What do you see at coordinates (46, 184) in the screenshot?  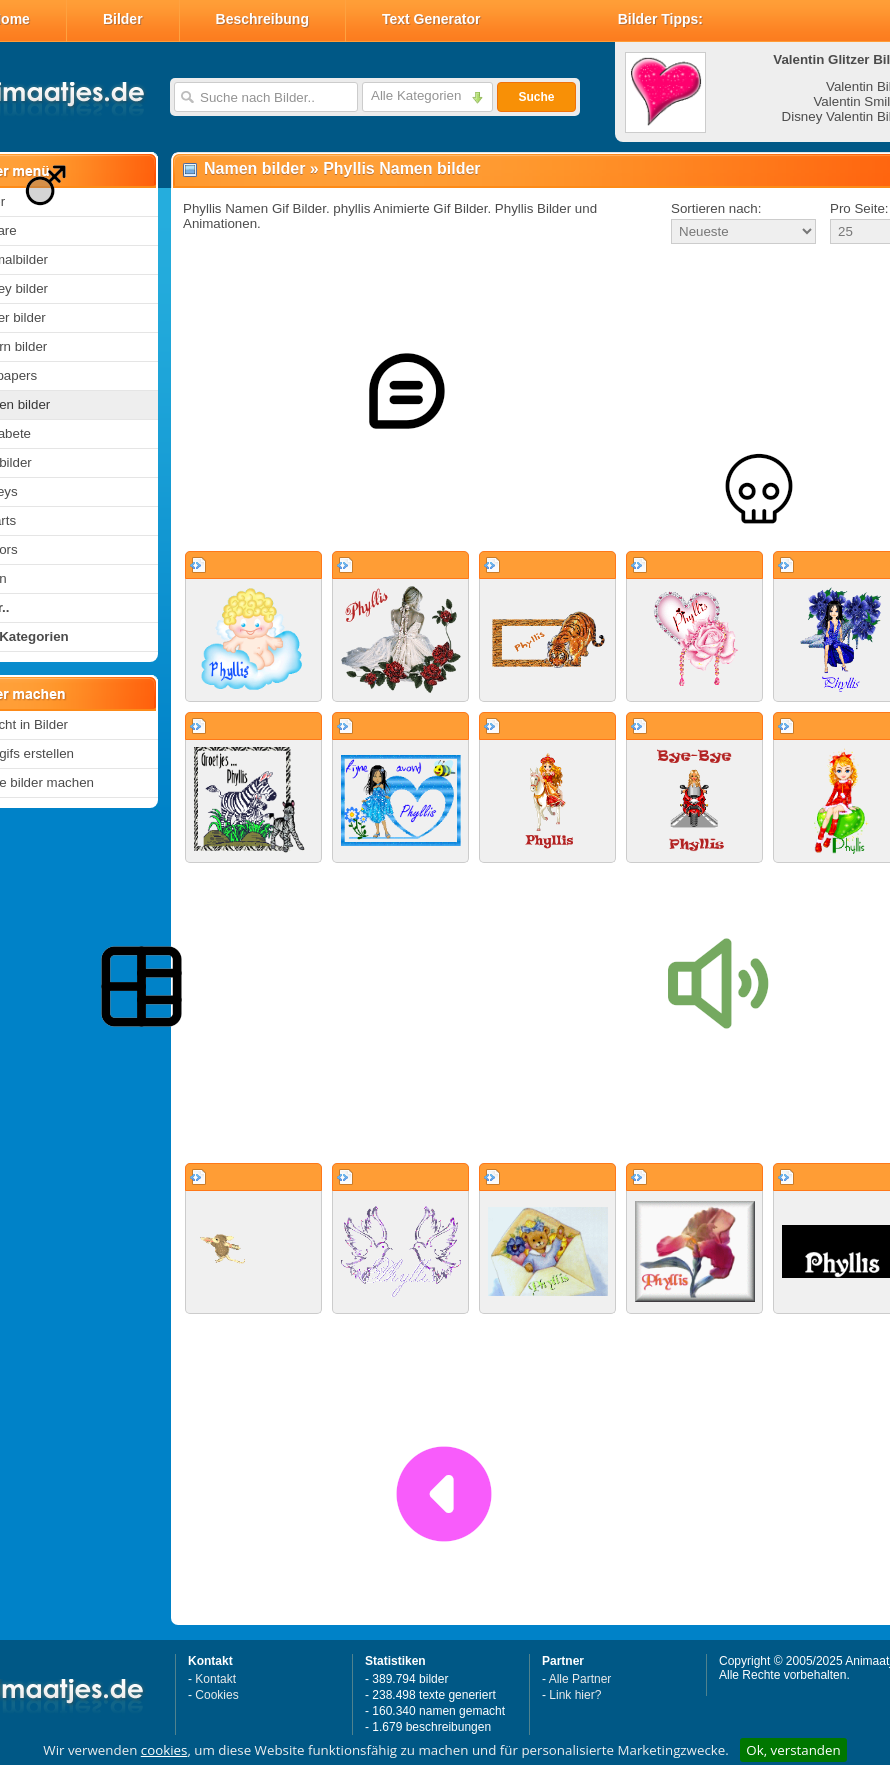 I see `select transgender as gender identity` at bounding box center [46, 184].